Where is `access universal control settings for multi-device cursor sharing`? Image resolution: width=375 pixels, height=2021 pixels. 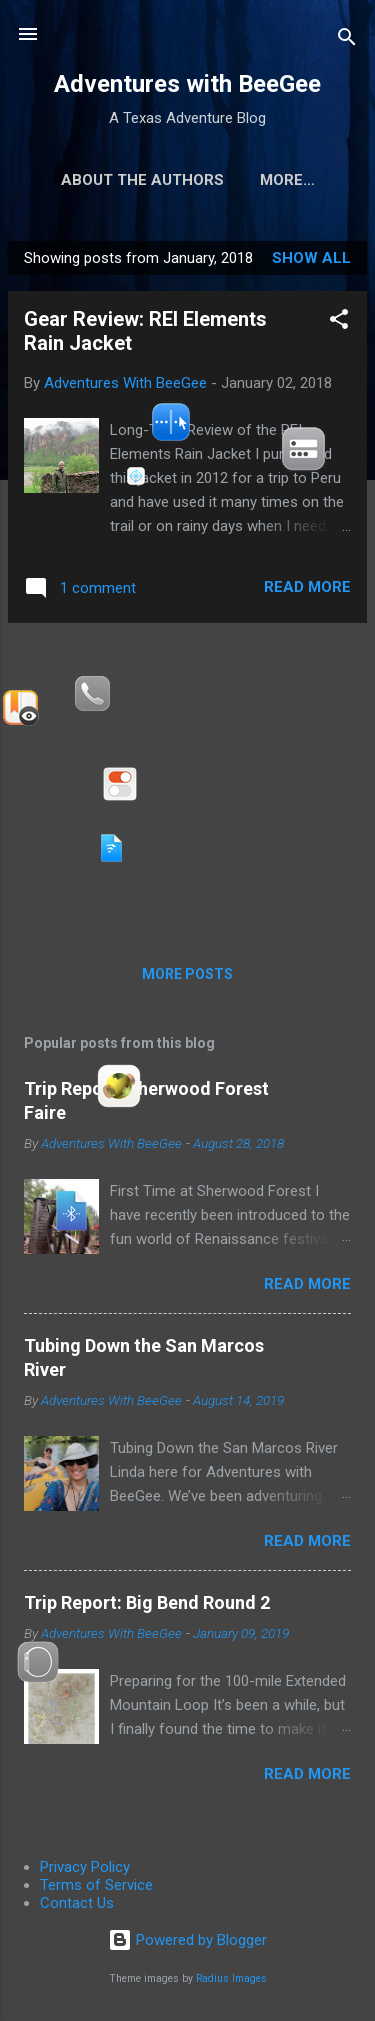
access universal control settings for multi-device cursor sharing is located at coordinates (171, 422).